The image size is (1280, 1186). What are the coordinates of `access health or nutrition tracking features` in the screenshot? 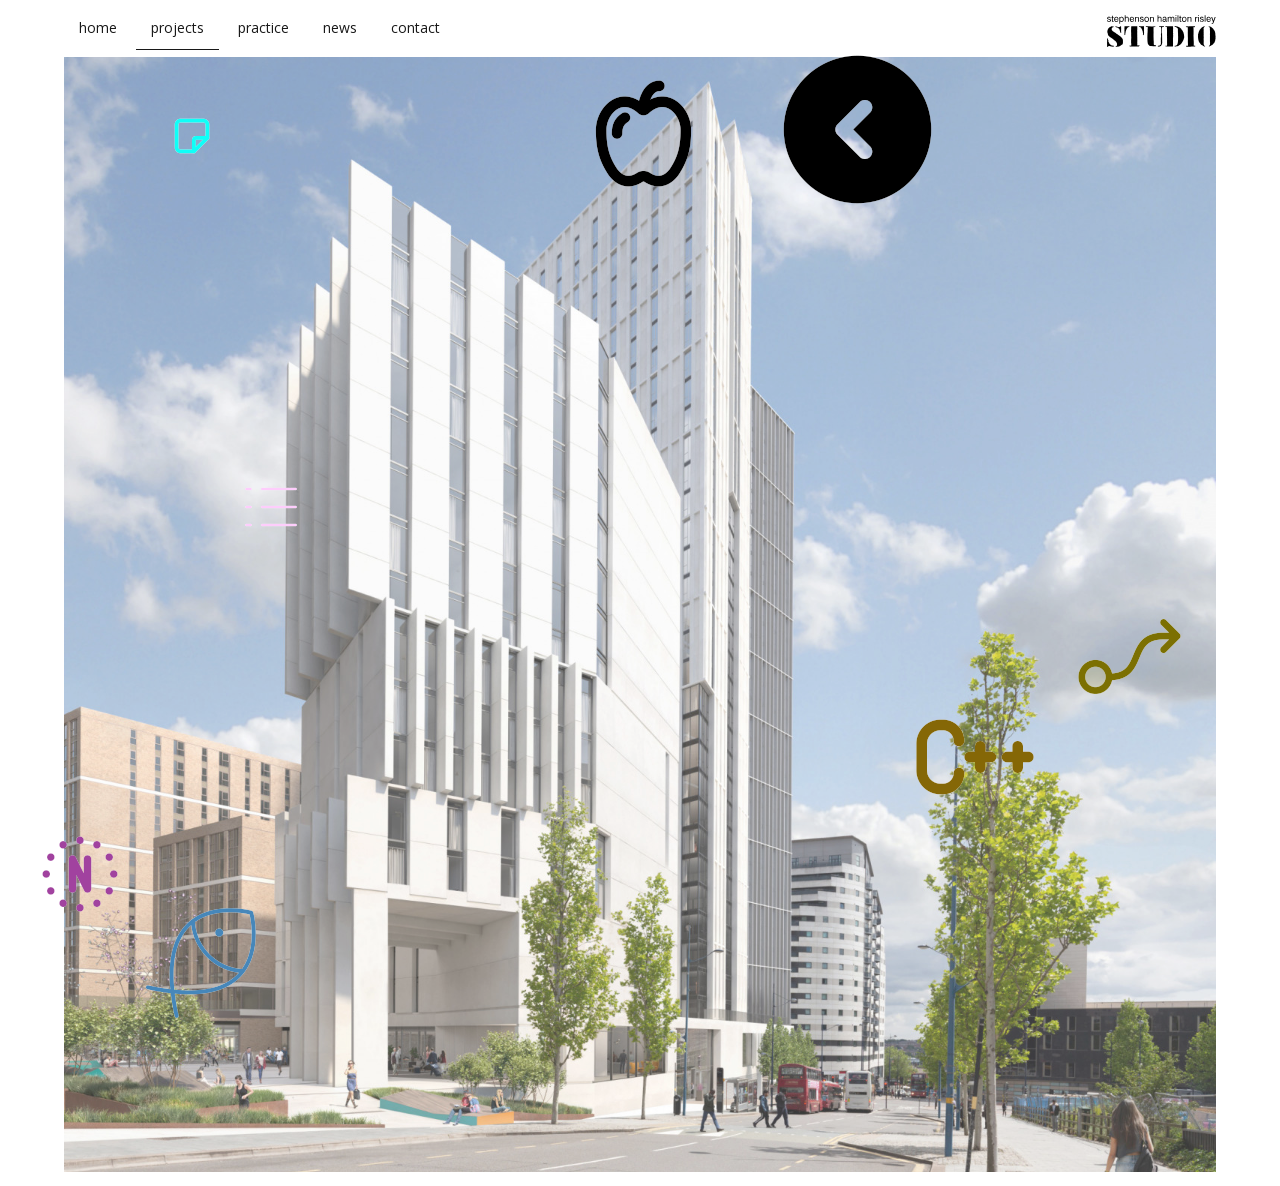 It's located at (643, 133).